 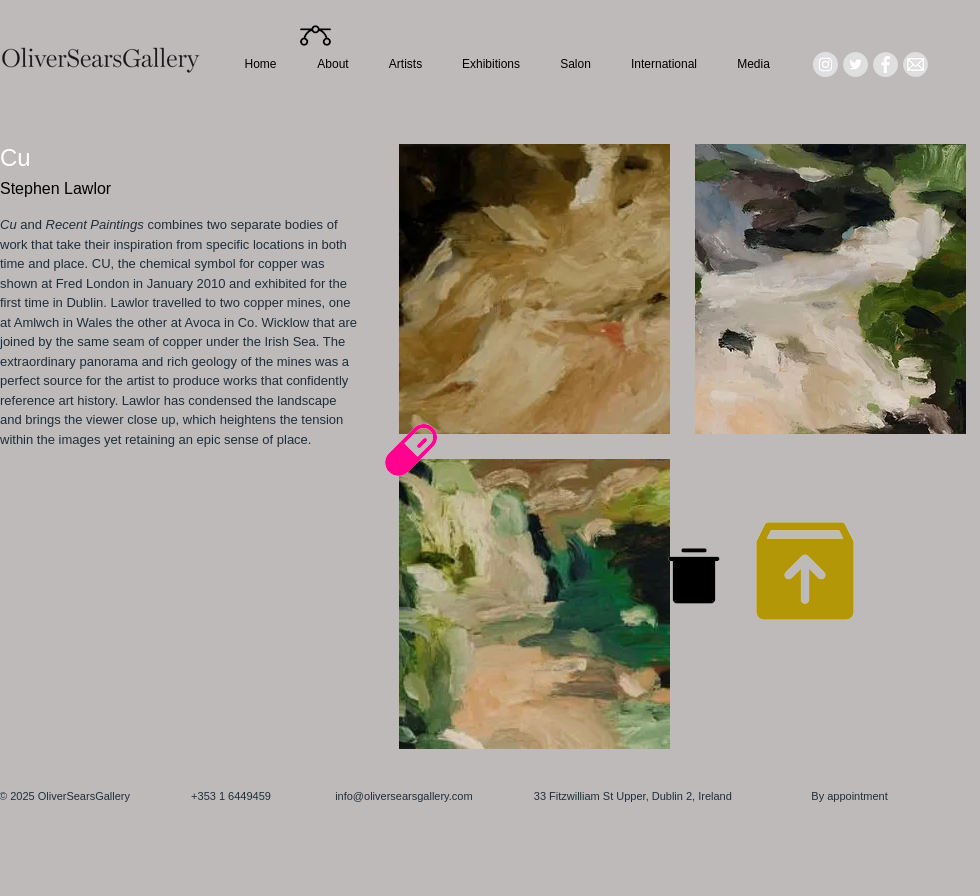 I want to click on delete an item, so click(x=694, y=578).